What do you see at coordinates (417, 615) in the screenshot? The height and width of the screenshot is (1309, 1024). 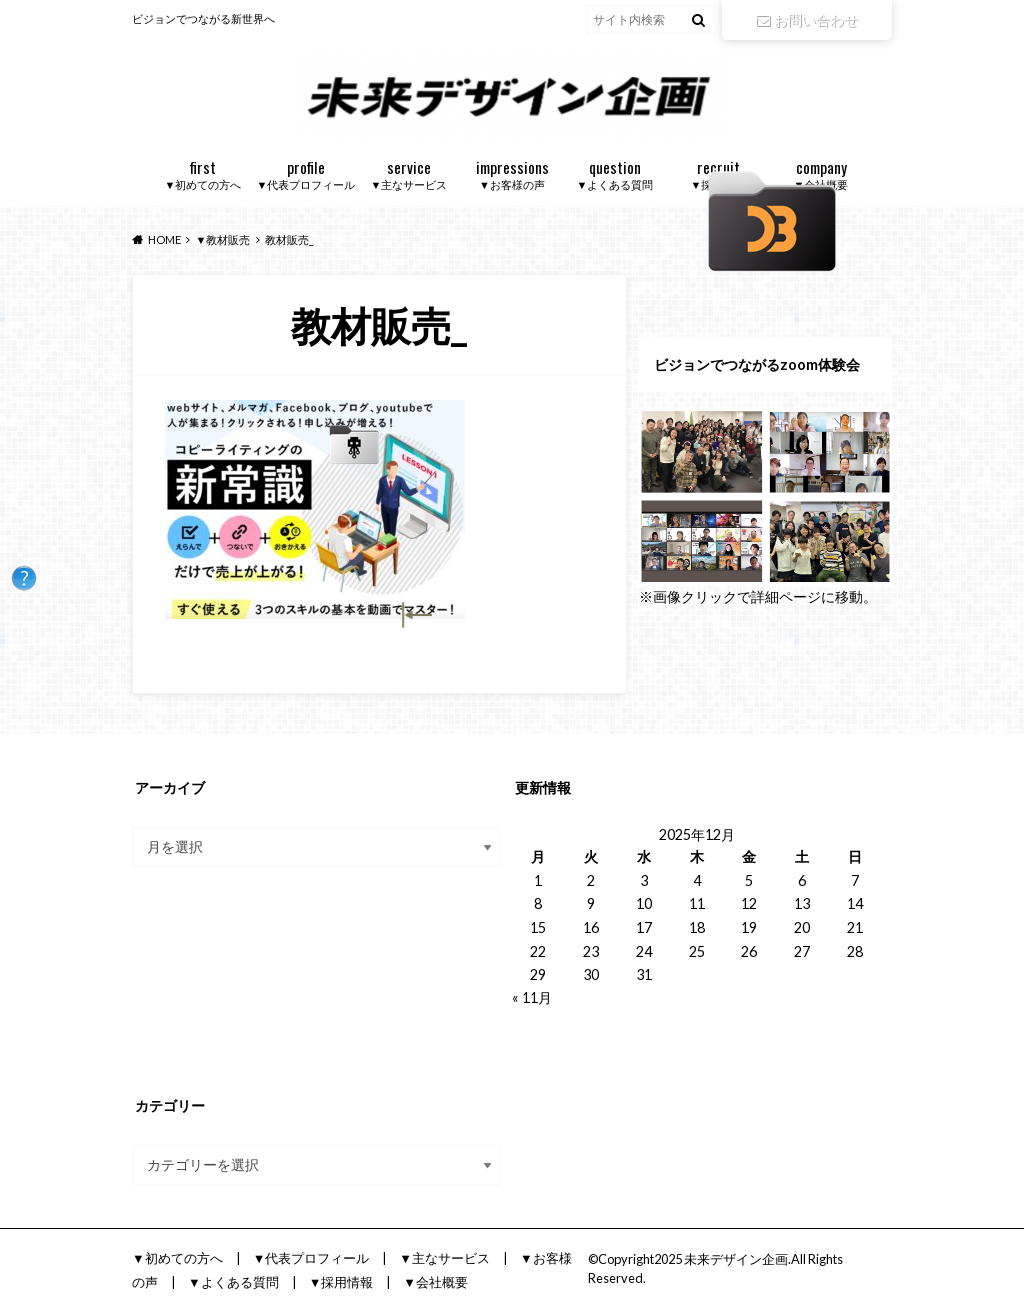 I see `go to the first item in a list or sequence` at bounding box center [417, 615].